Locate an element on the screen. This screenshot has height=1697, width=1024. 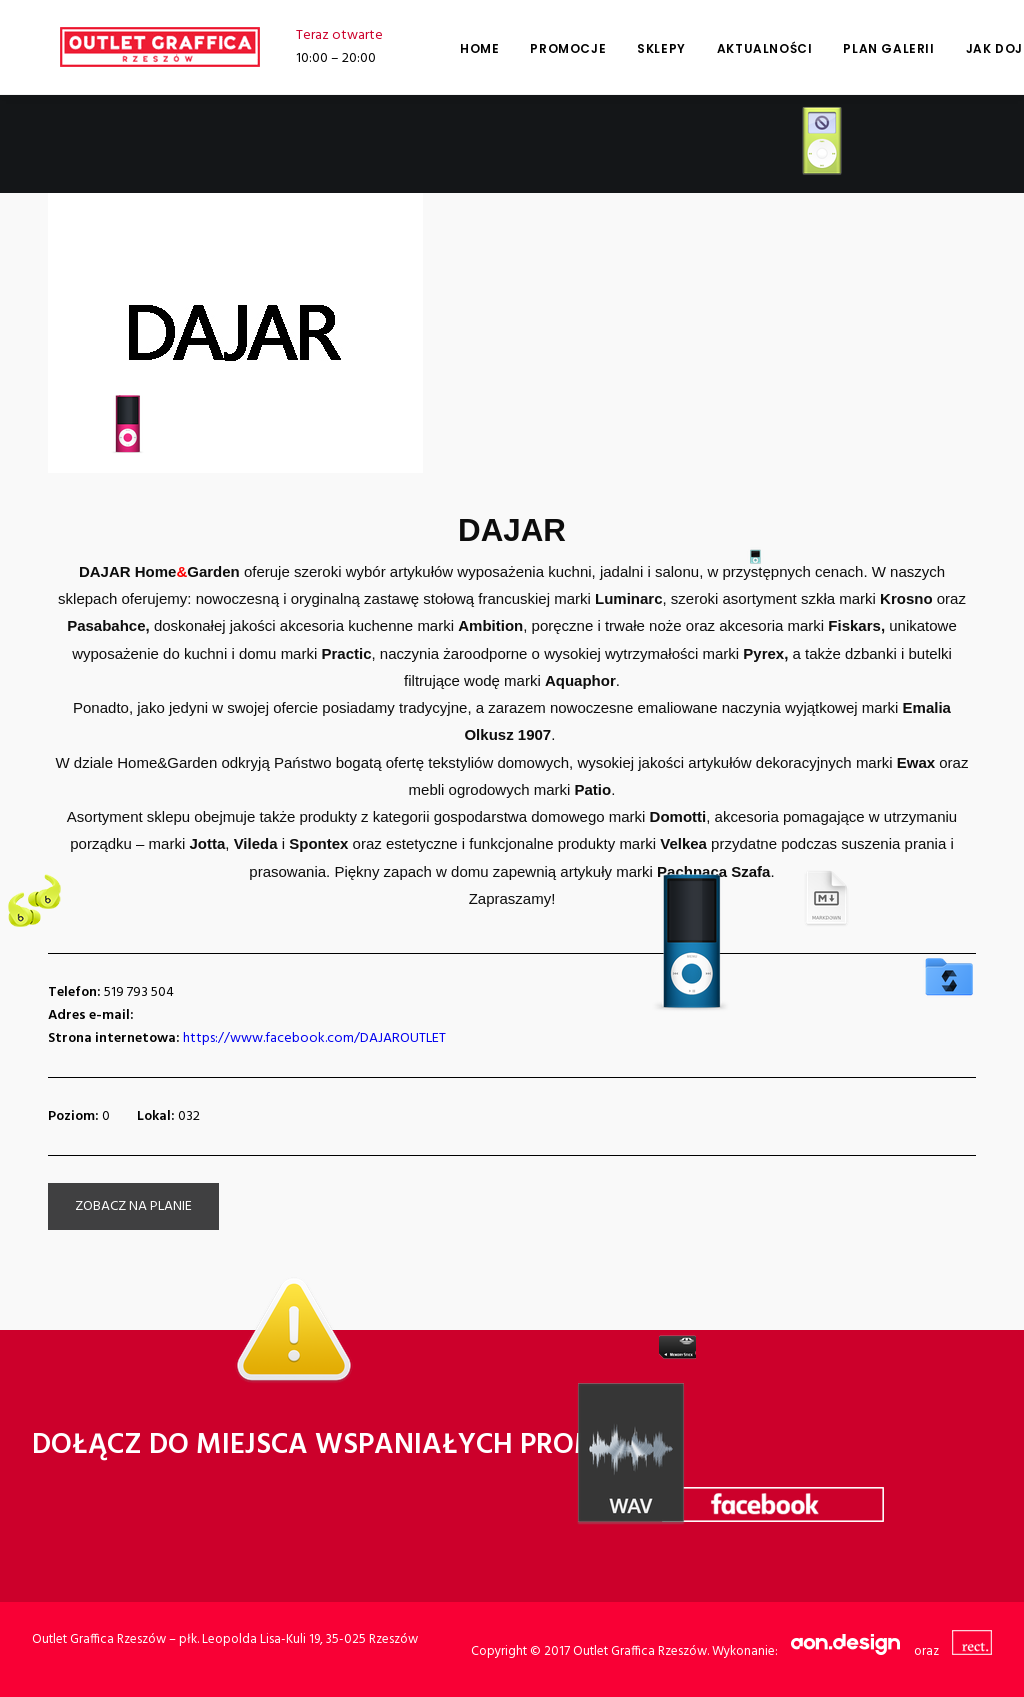
report a system problem or crash is located at coordinates (294, 1329).